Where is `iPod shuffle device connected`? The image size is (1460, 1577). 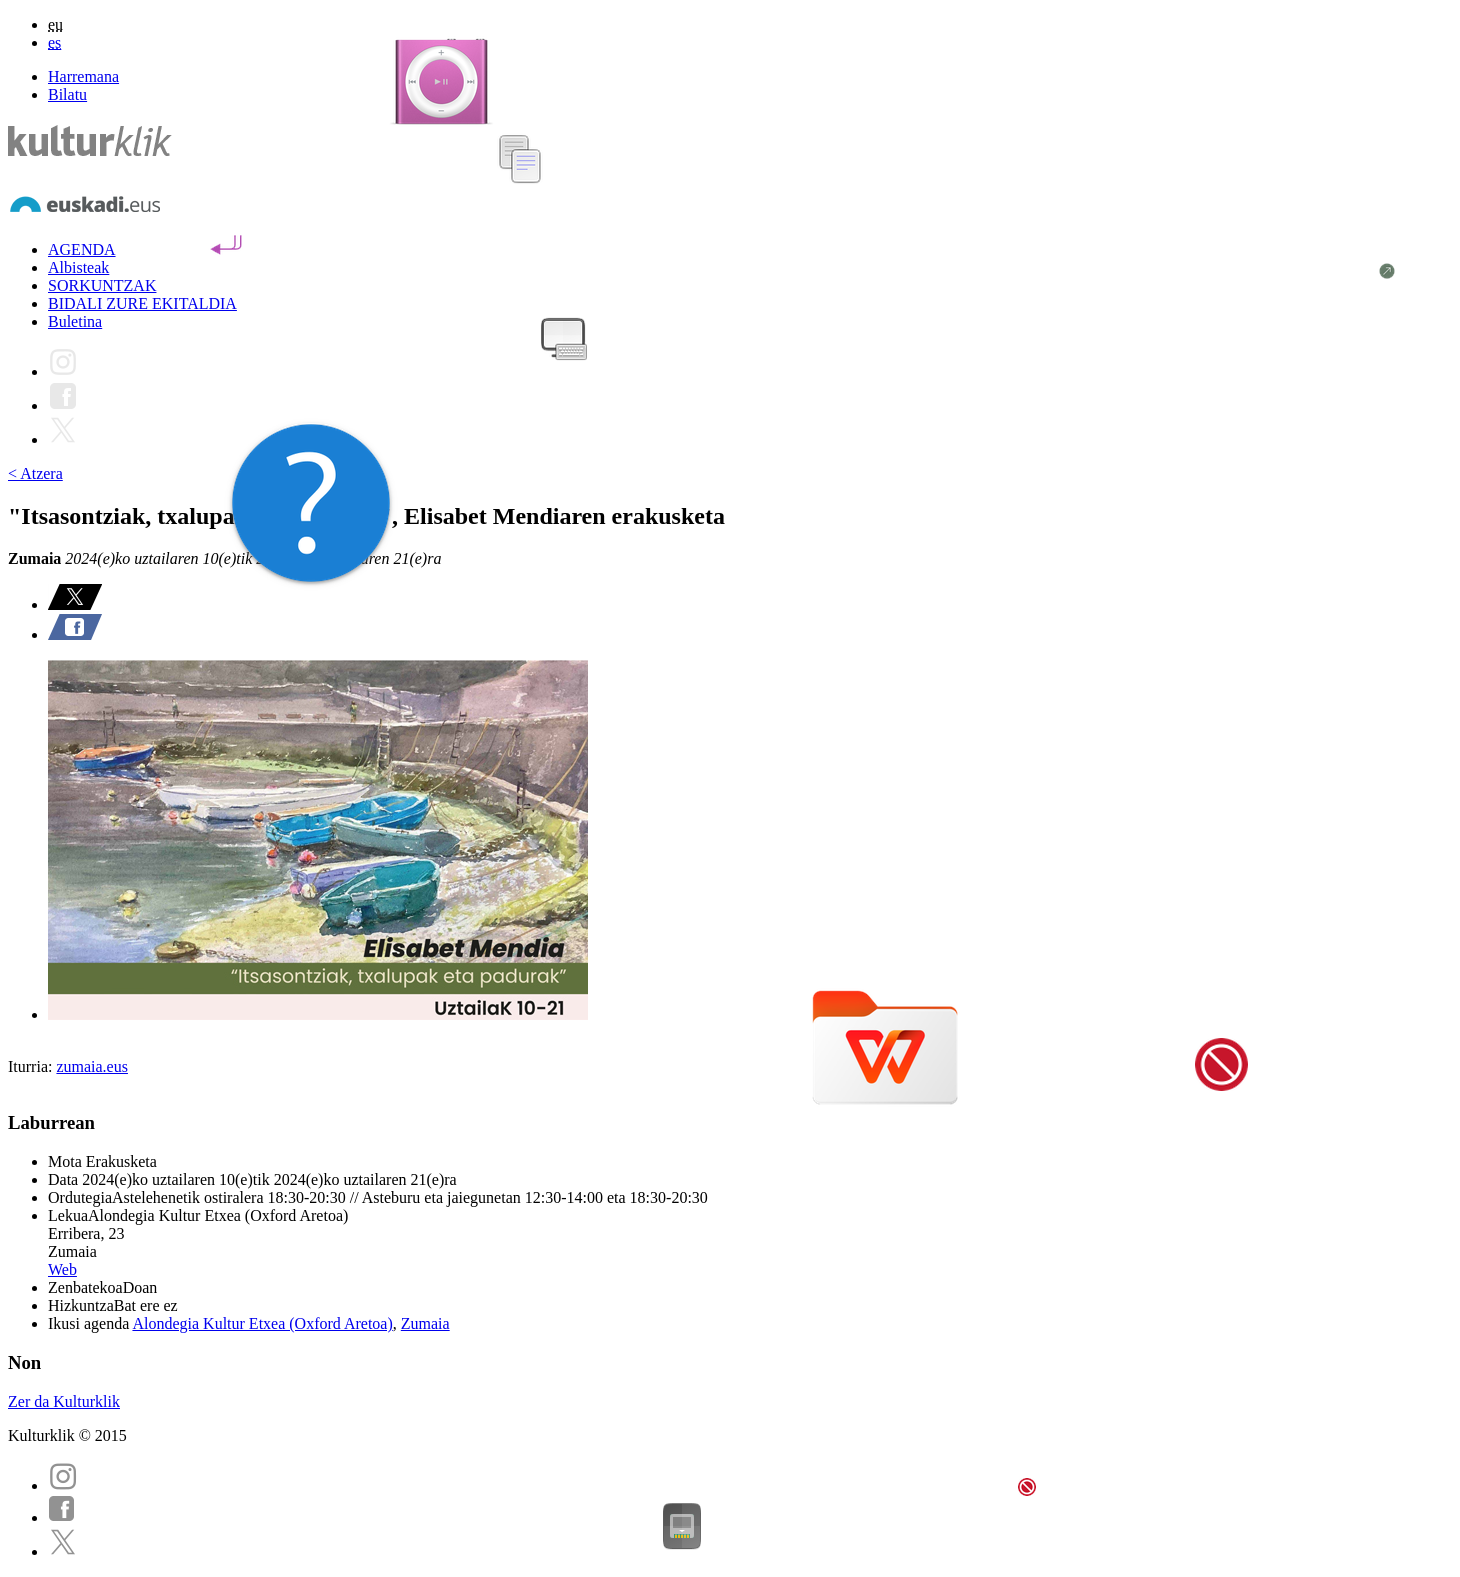 iPod shuffle device connected is located at coordinates (441, 81).